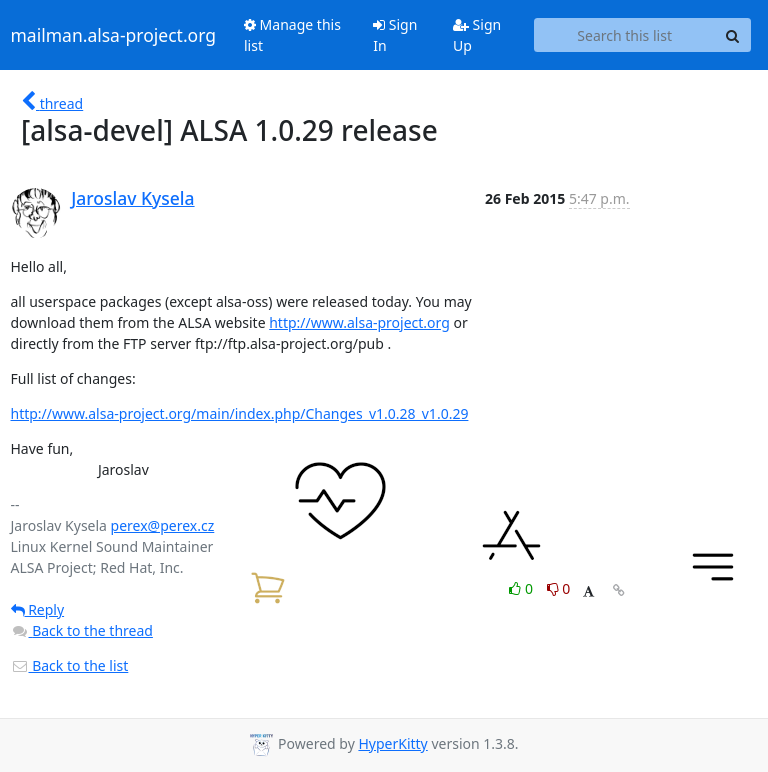 This screenshot has width=768, height=772. I want to click on open navigation menu, so click(713, 567).